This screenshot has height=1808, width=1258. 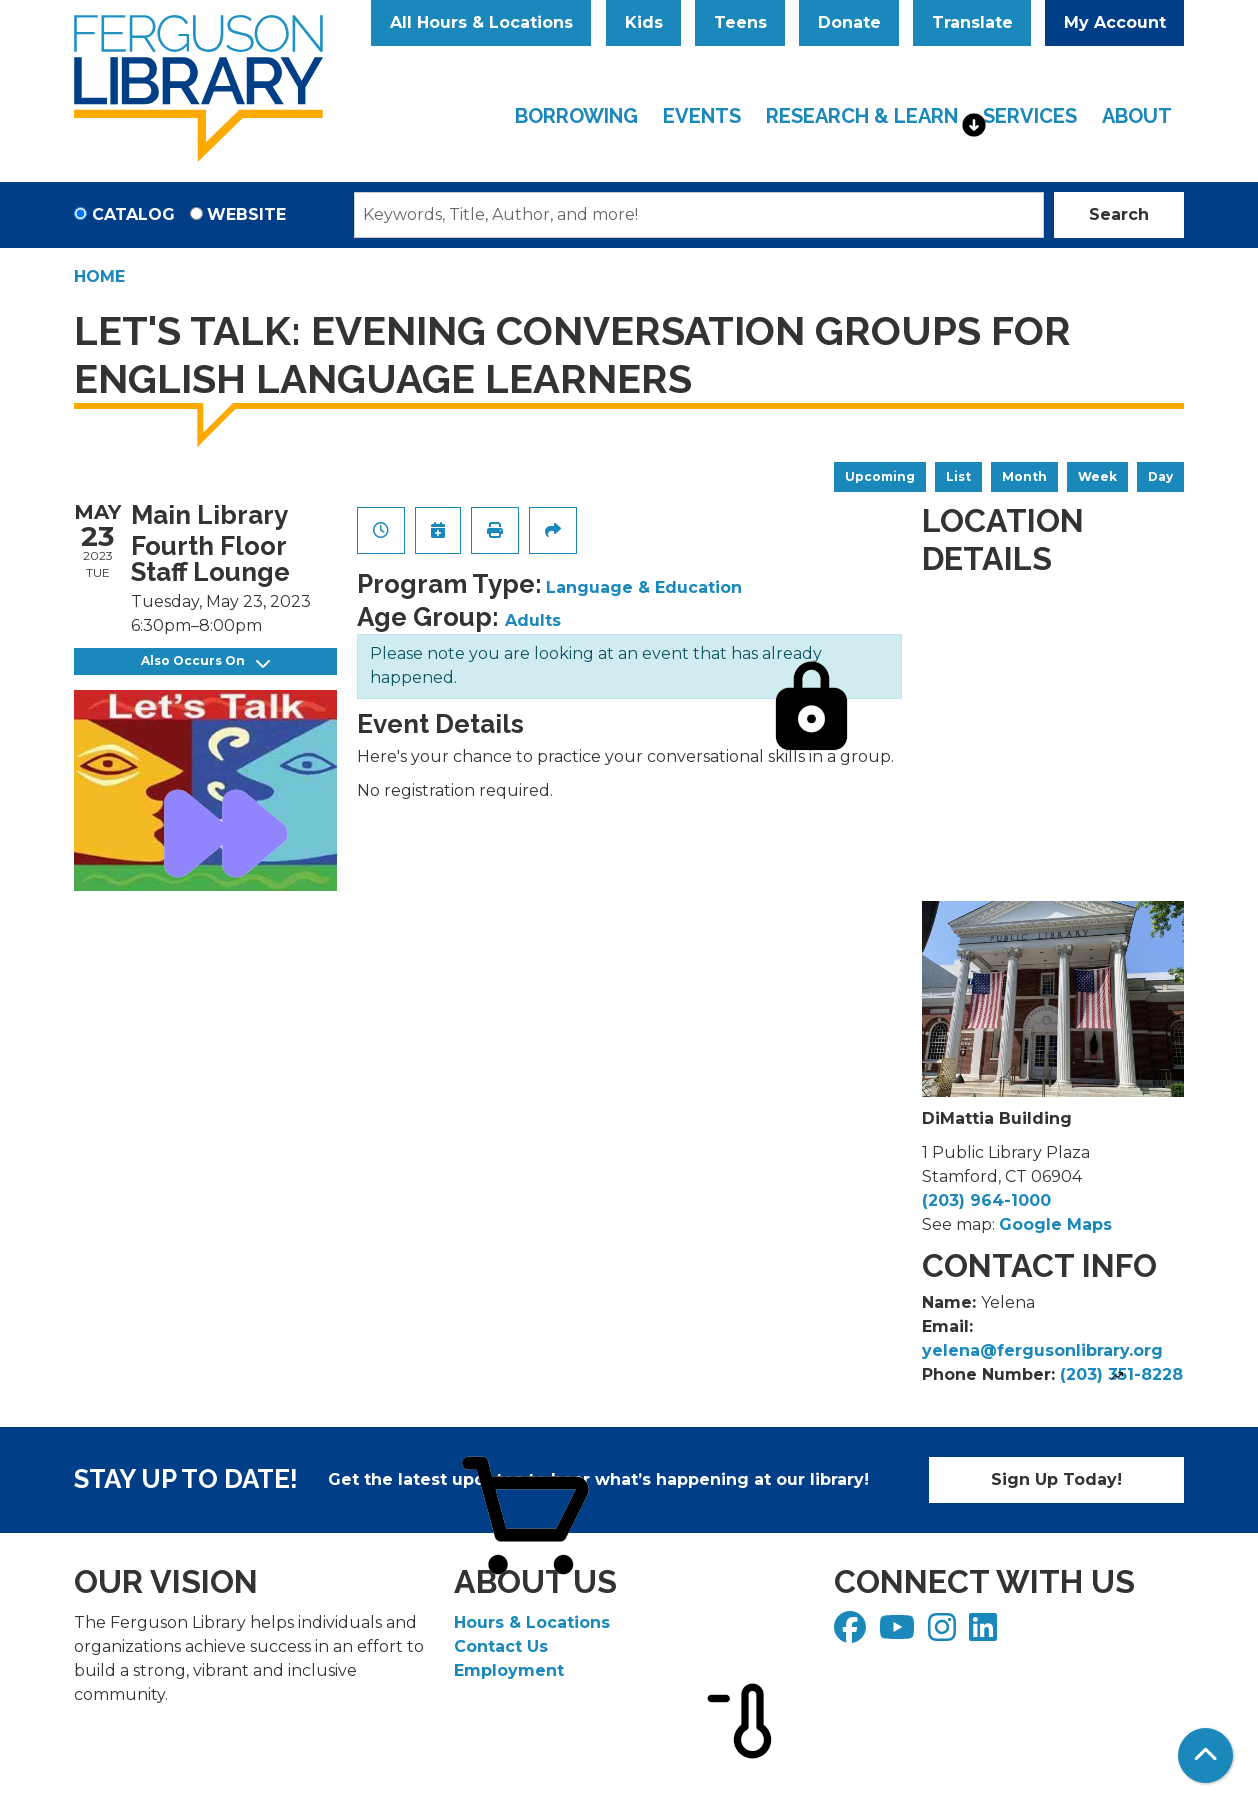 I want to click on view your shopping cart, so click(x=527, y=1515).